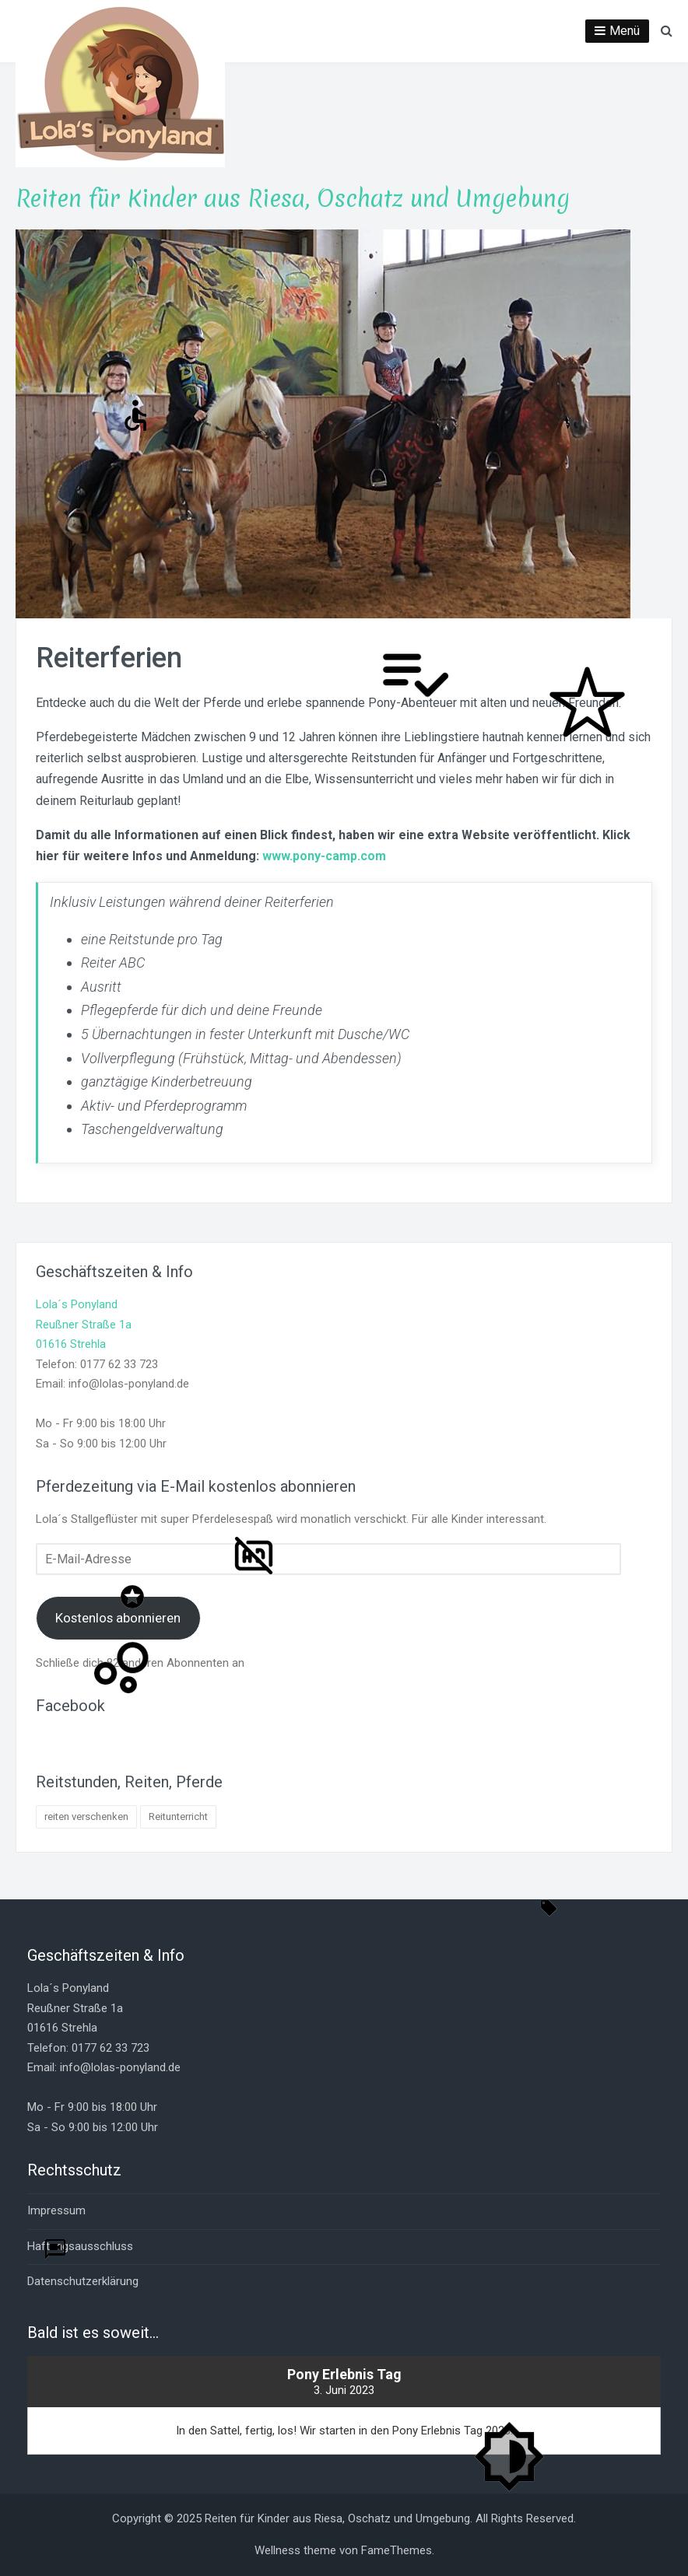 This screenshot has height=2576, width=688. I want to click on indicates wheelchair accessibility, so click(135, 415).